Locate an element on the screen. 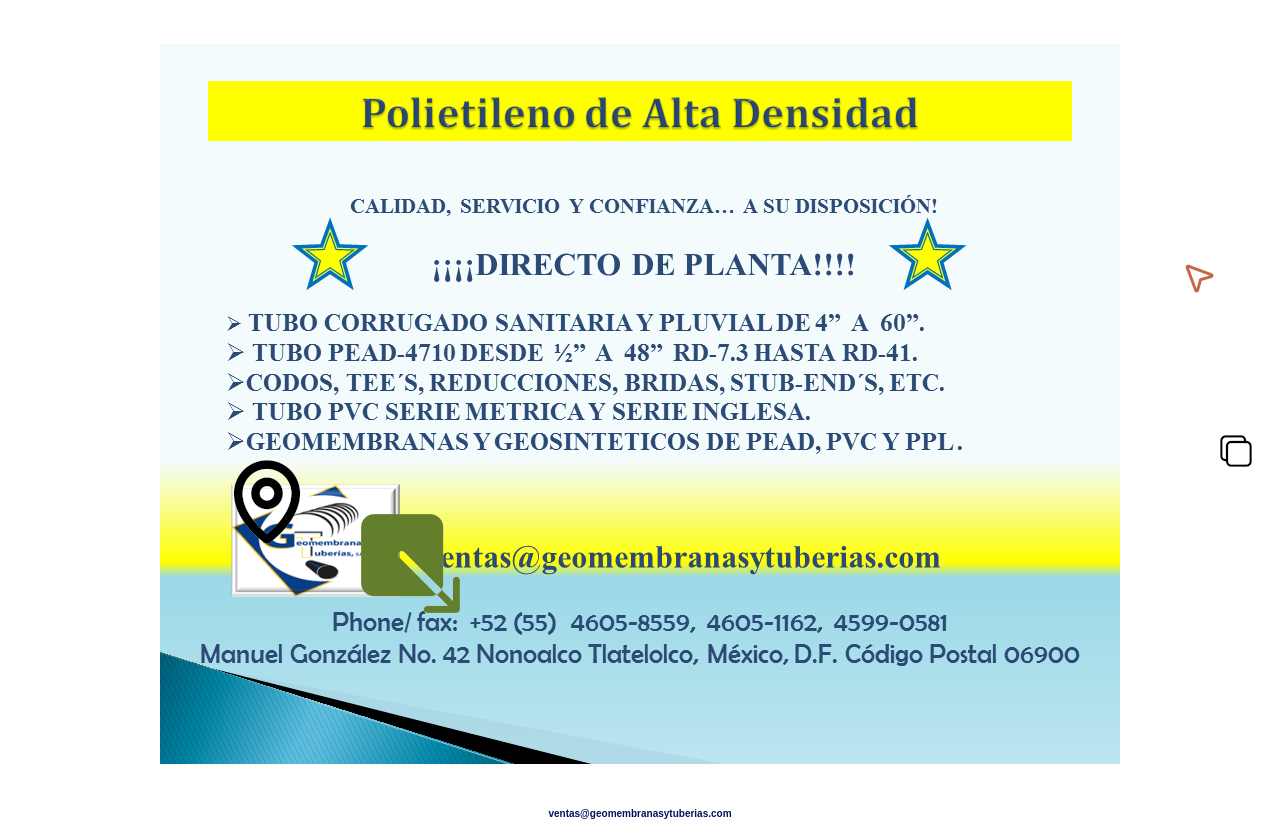  view or set a location on the map is located at coordinates (267, 502).